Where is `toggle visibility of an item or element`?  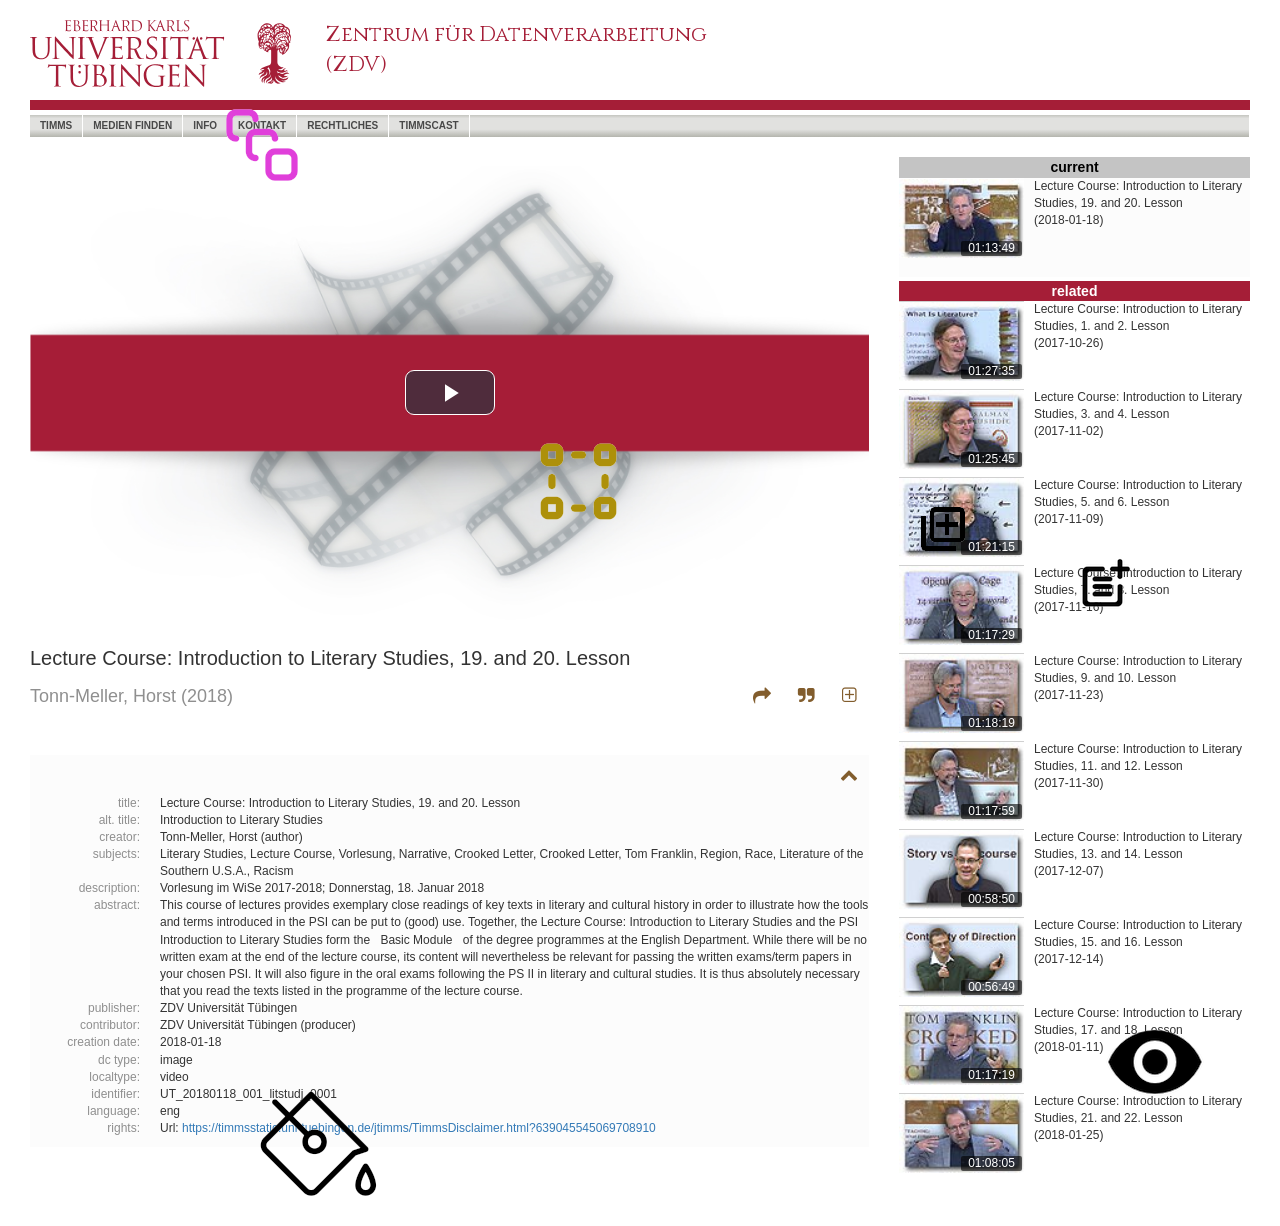
toggle visibility of an item or element is located at coordinates (1155, 1064).